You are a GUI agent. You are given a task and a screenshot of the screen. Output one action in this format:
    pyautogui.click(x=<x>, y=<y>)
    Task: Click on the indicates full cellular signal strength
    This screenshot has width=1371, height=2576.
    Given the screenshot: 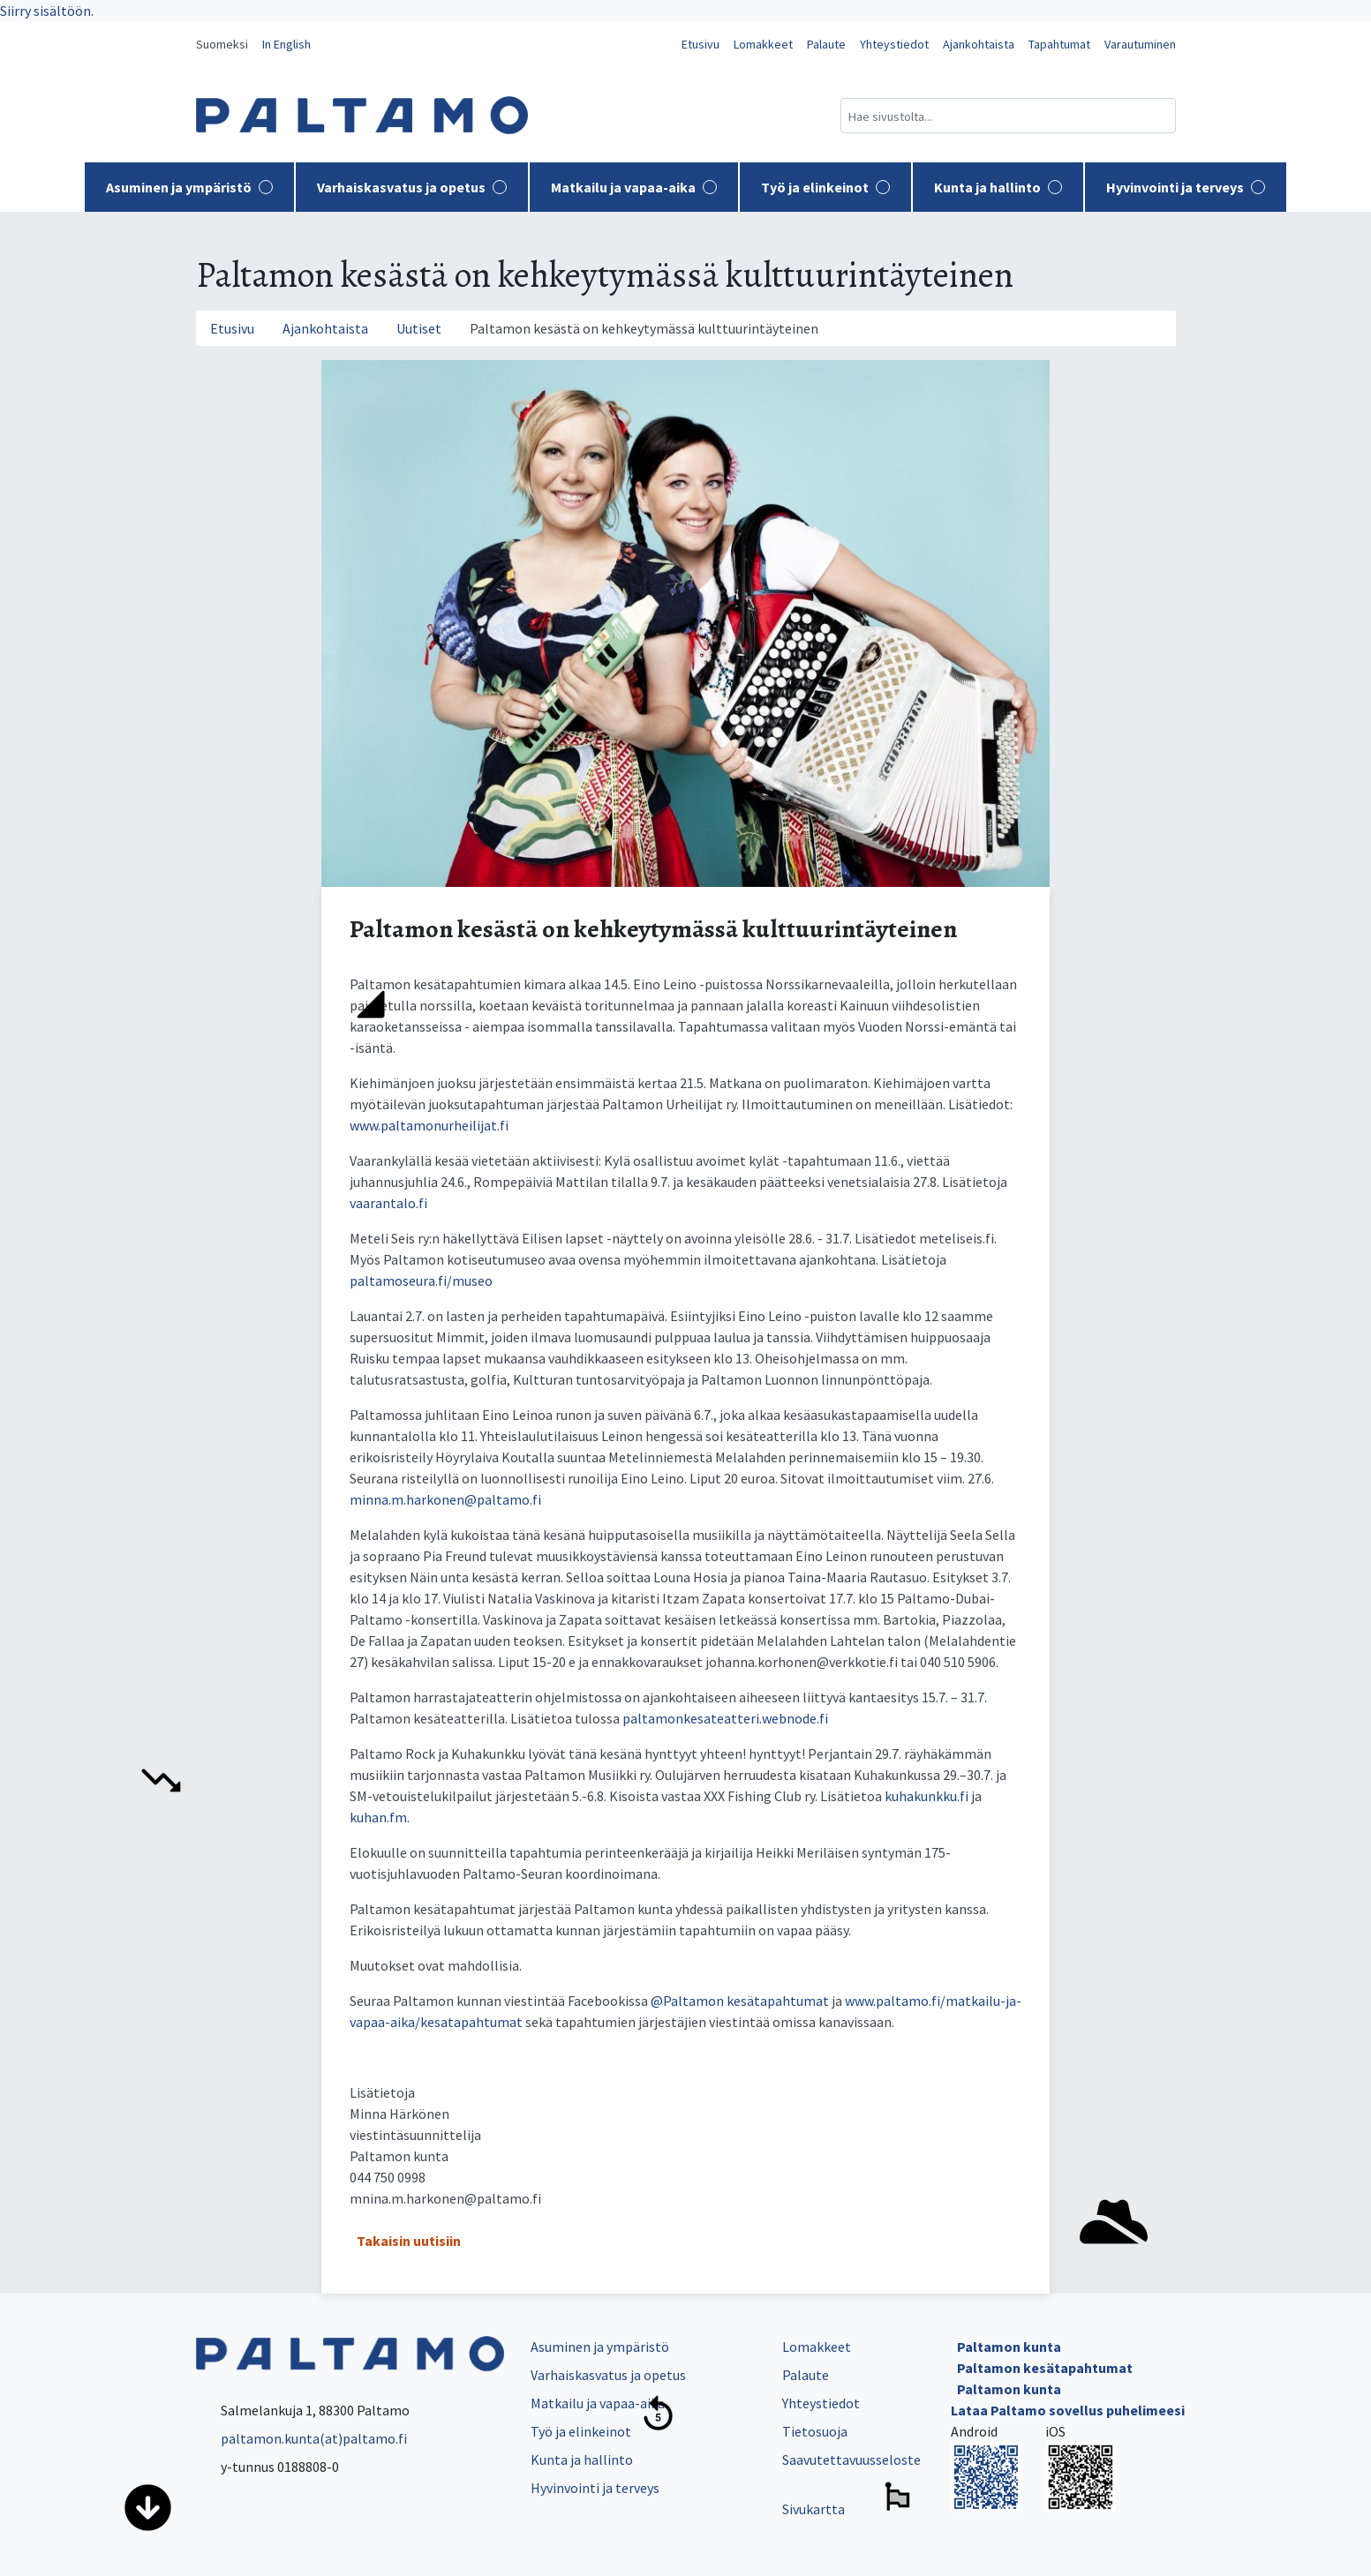 What is the action you would take?
    pyautogui.click(x=370, y=1003)
    